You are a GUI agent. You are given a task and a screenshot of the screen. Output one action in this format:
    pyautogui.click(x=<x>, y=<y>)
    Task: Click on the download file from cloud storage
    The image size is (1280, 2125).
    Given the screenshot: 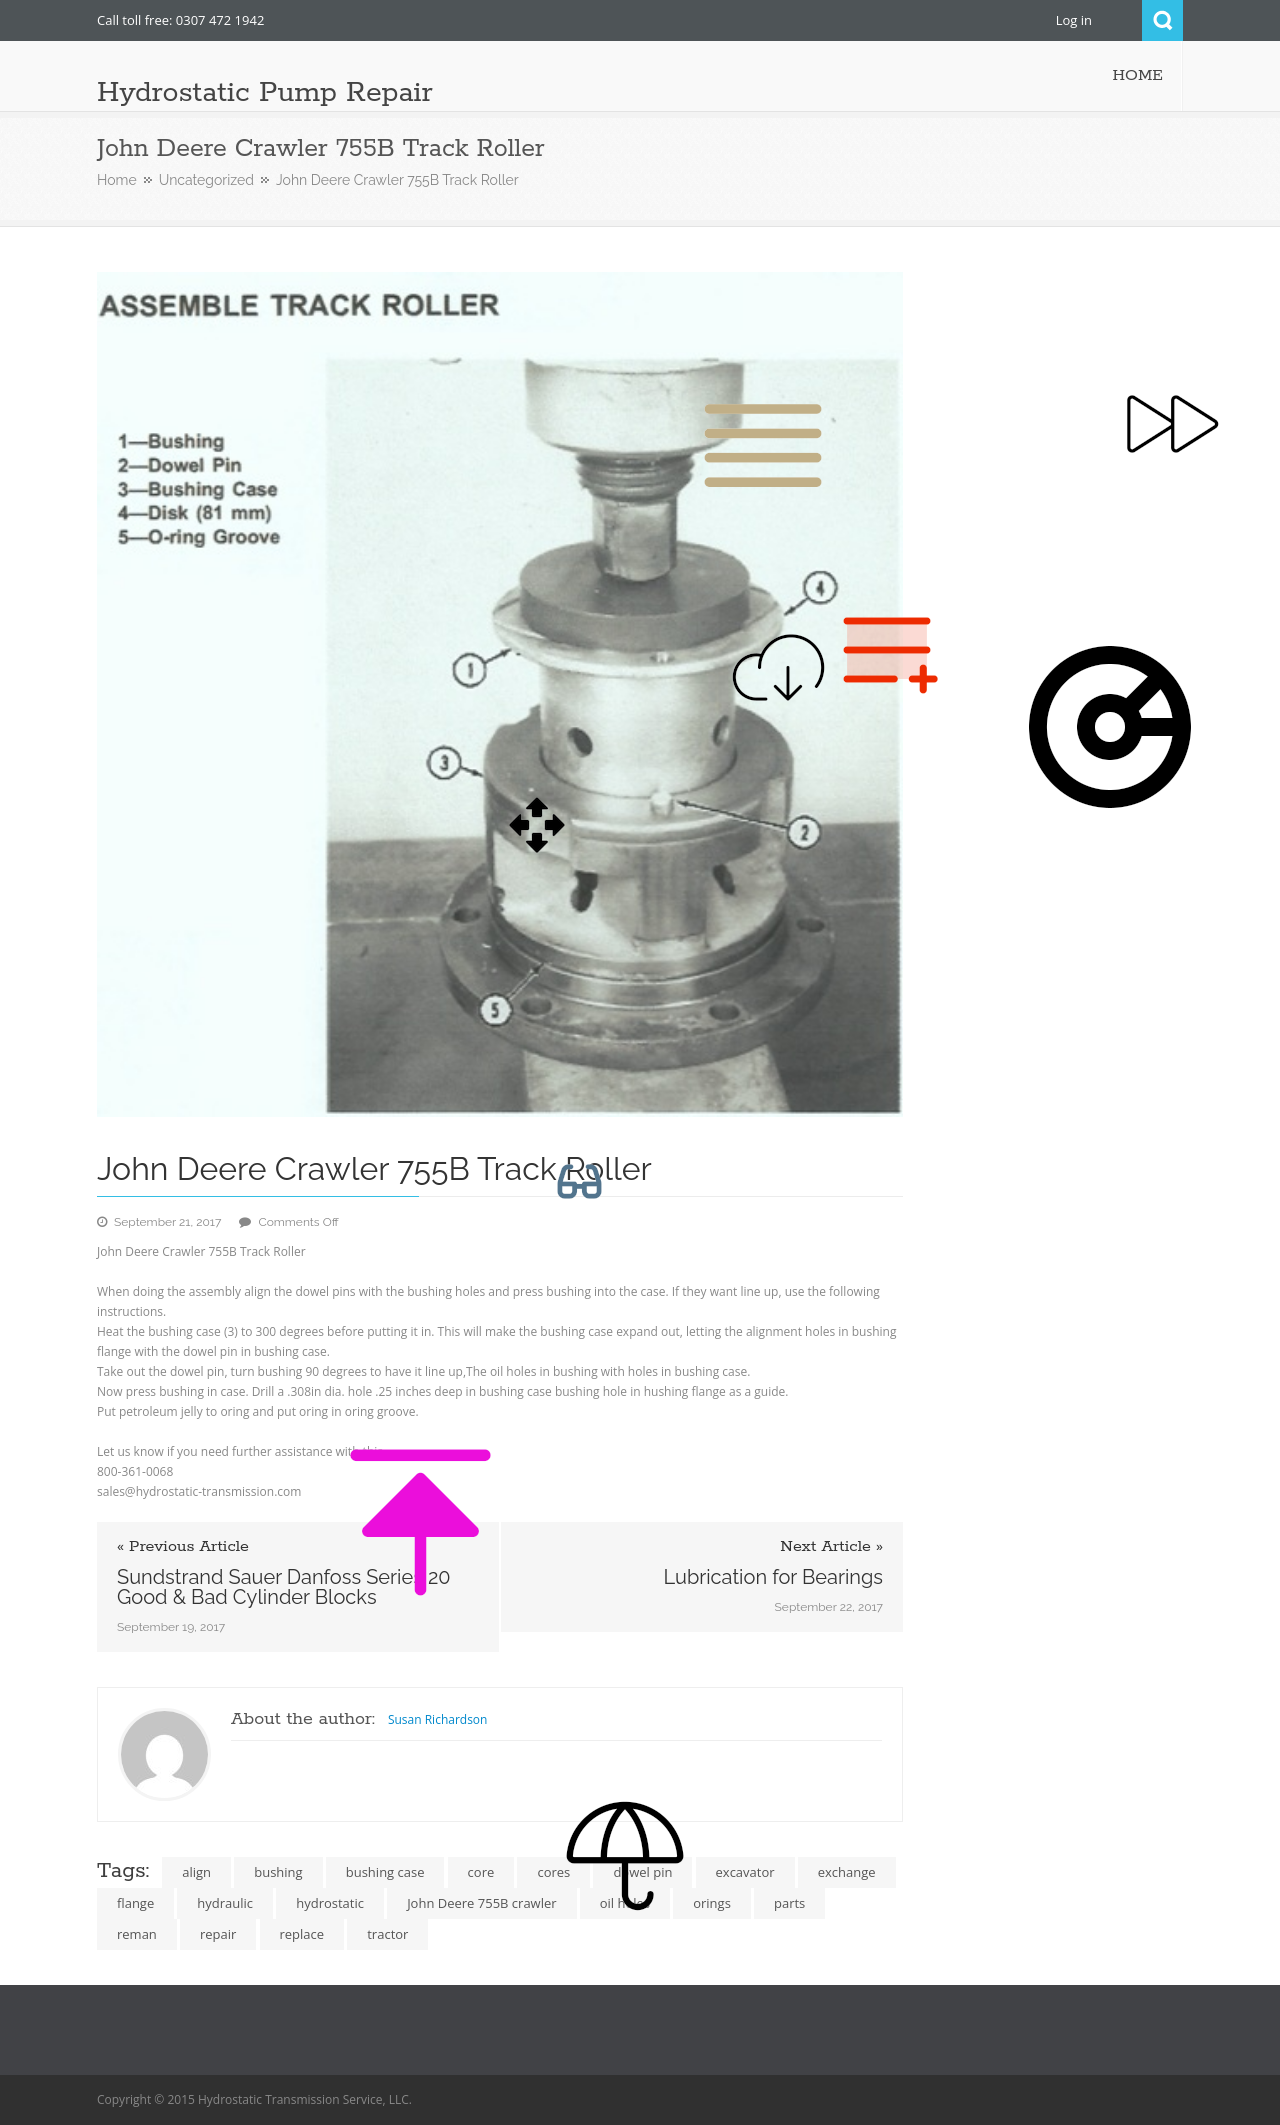 What is the action you would take?
    pyautogui.click(x=778, y=667)
    